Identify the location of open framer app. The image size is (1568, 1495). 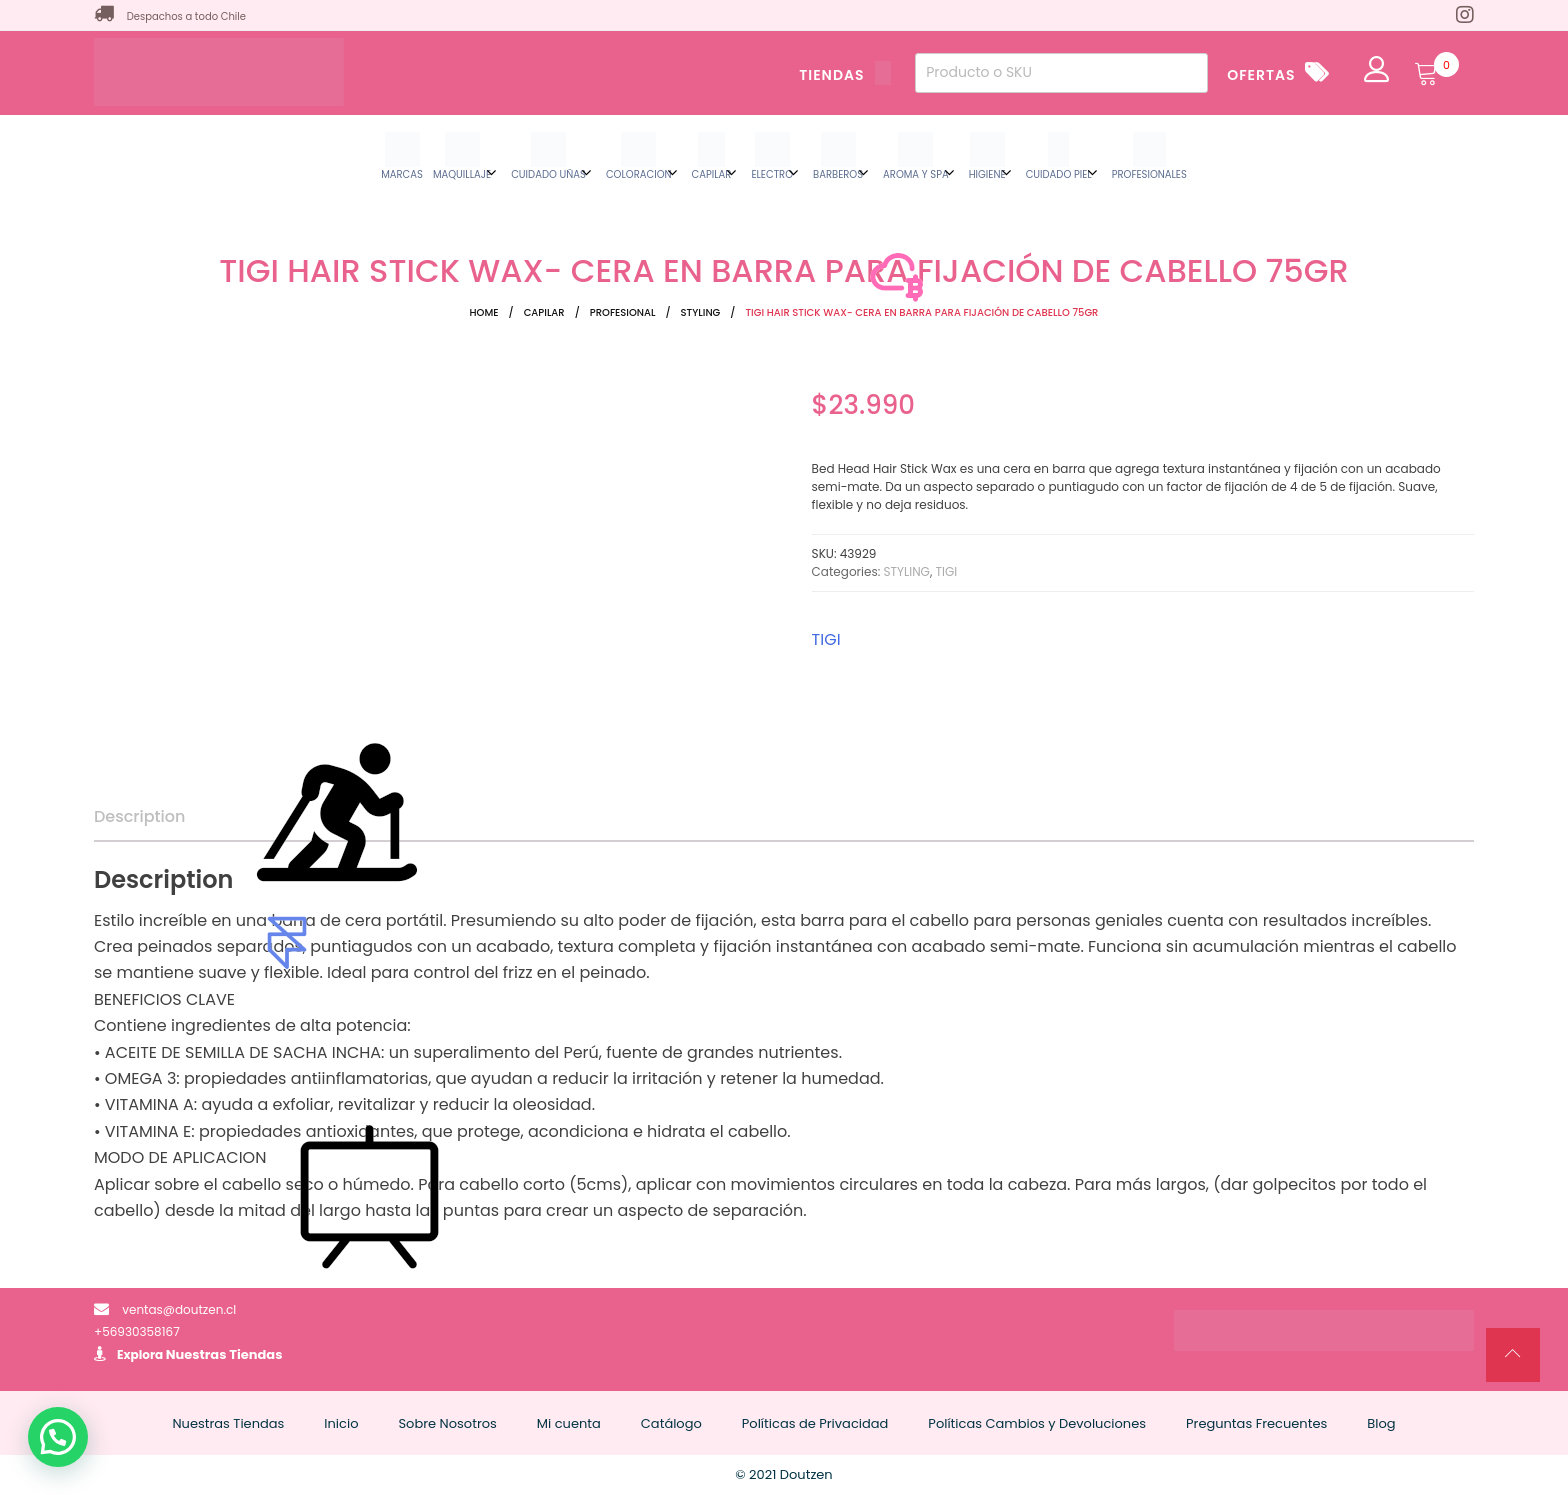
(287, 940).